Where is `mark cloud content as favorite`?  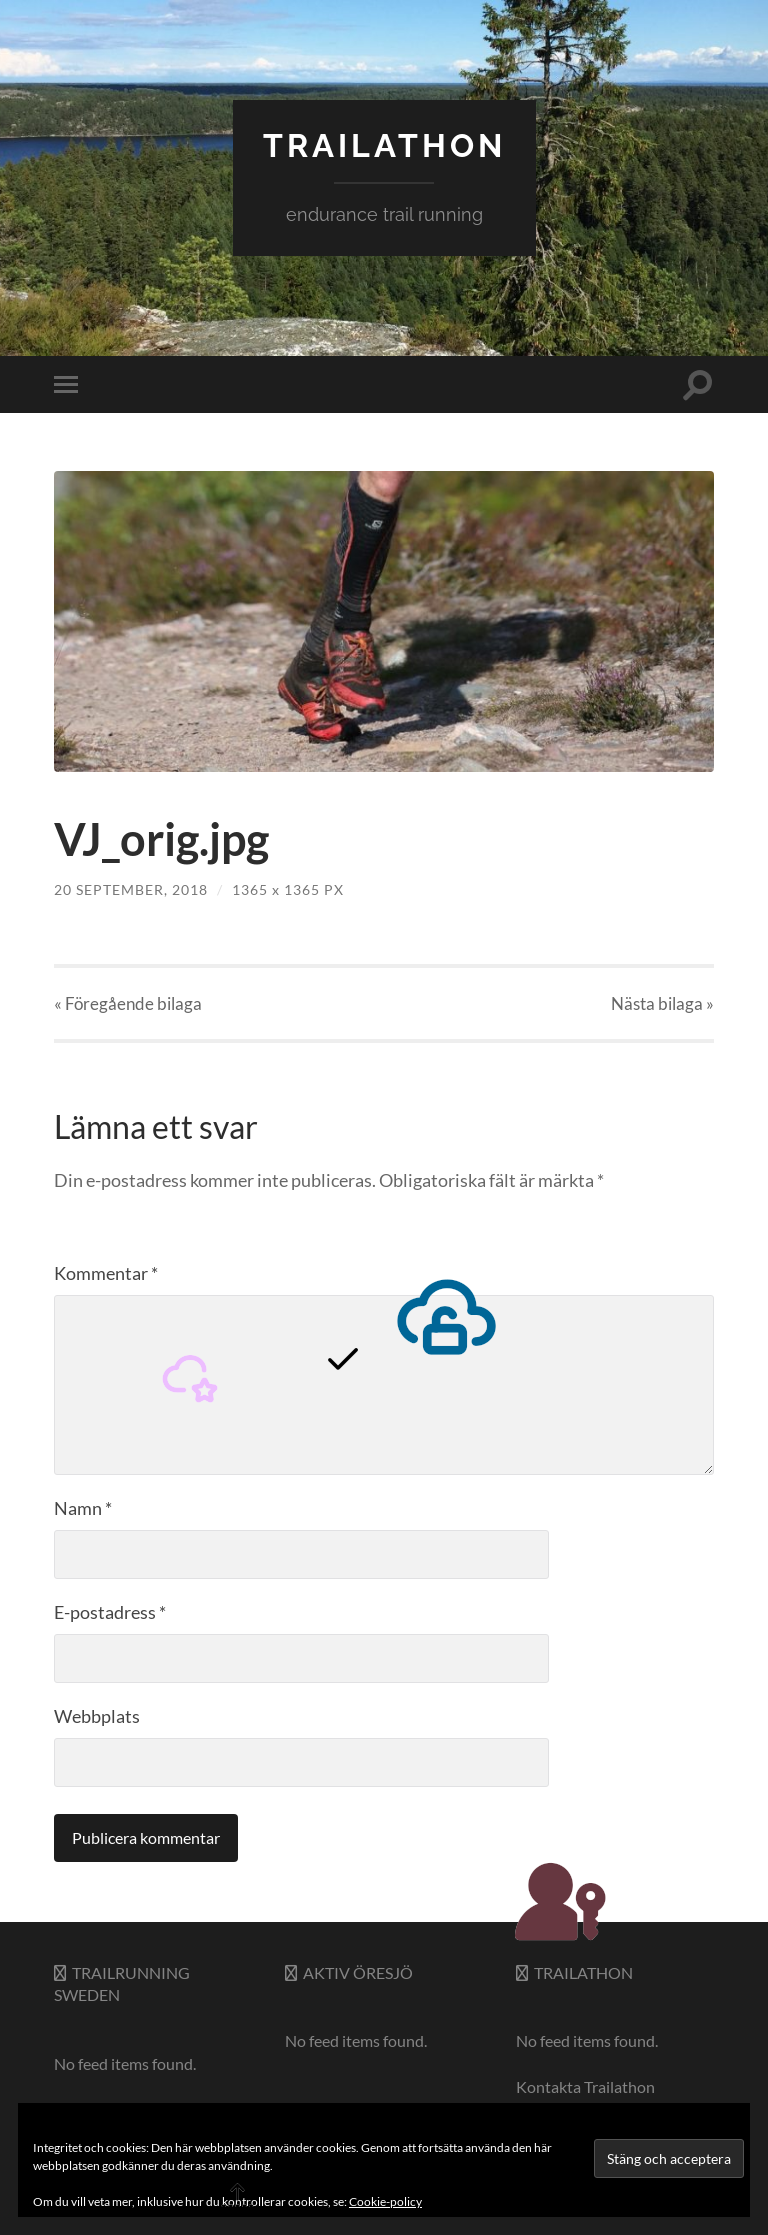 mark cloud content as favorite is located at coordinates (190, 1375).